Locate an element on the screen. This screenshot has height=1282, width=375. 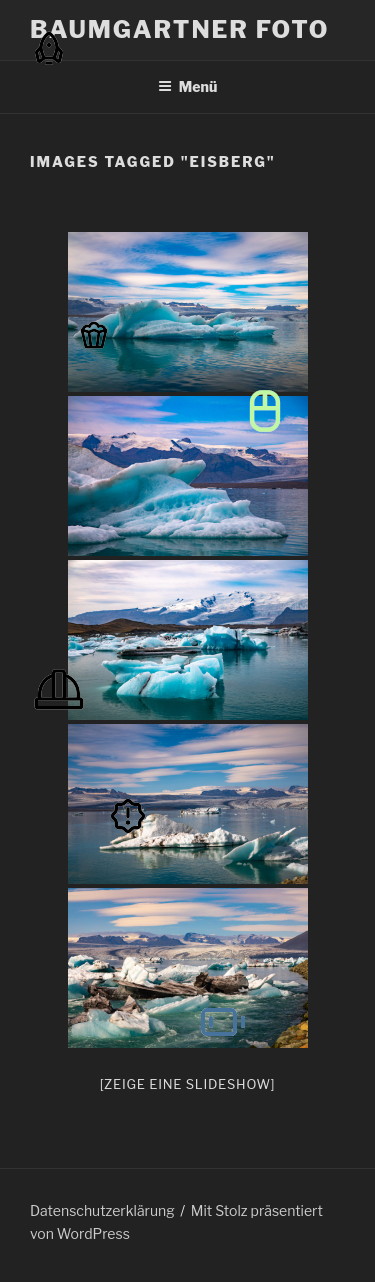
launch or deploy an application is located at coordinates (49, 49).